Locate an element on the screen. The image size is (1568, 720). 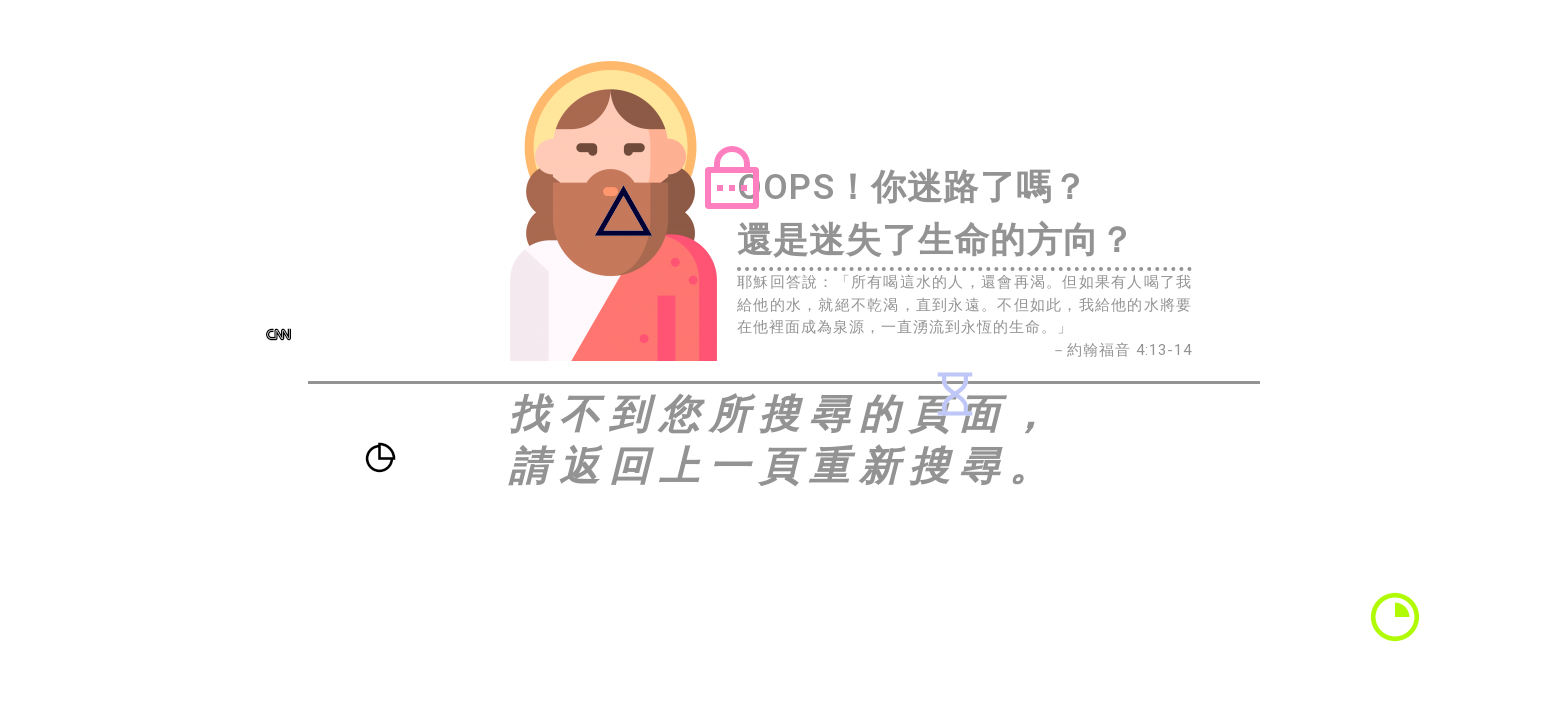
enter password to unlock is located at coordinates (732, 179).